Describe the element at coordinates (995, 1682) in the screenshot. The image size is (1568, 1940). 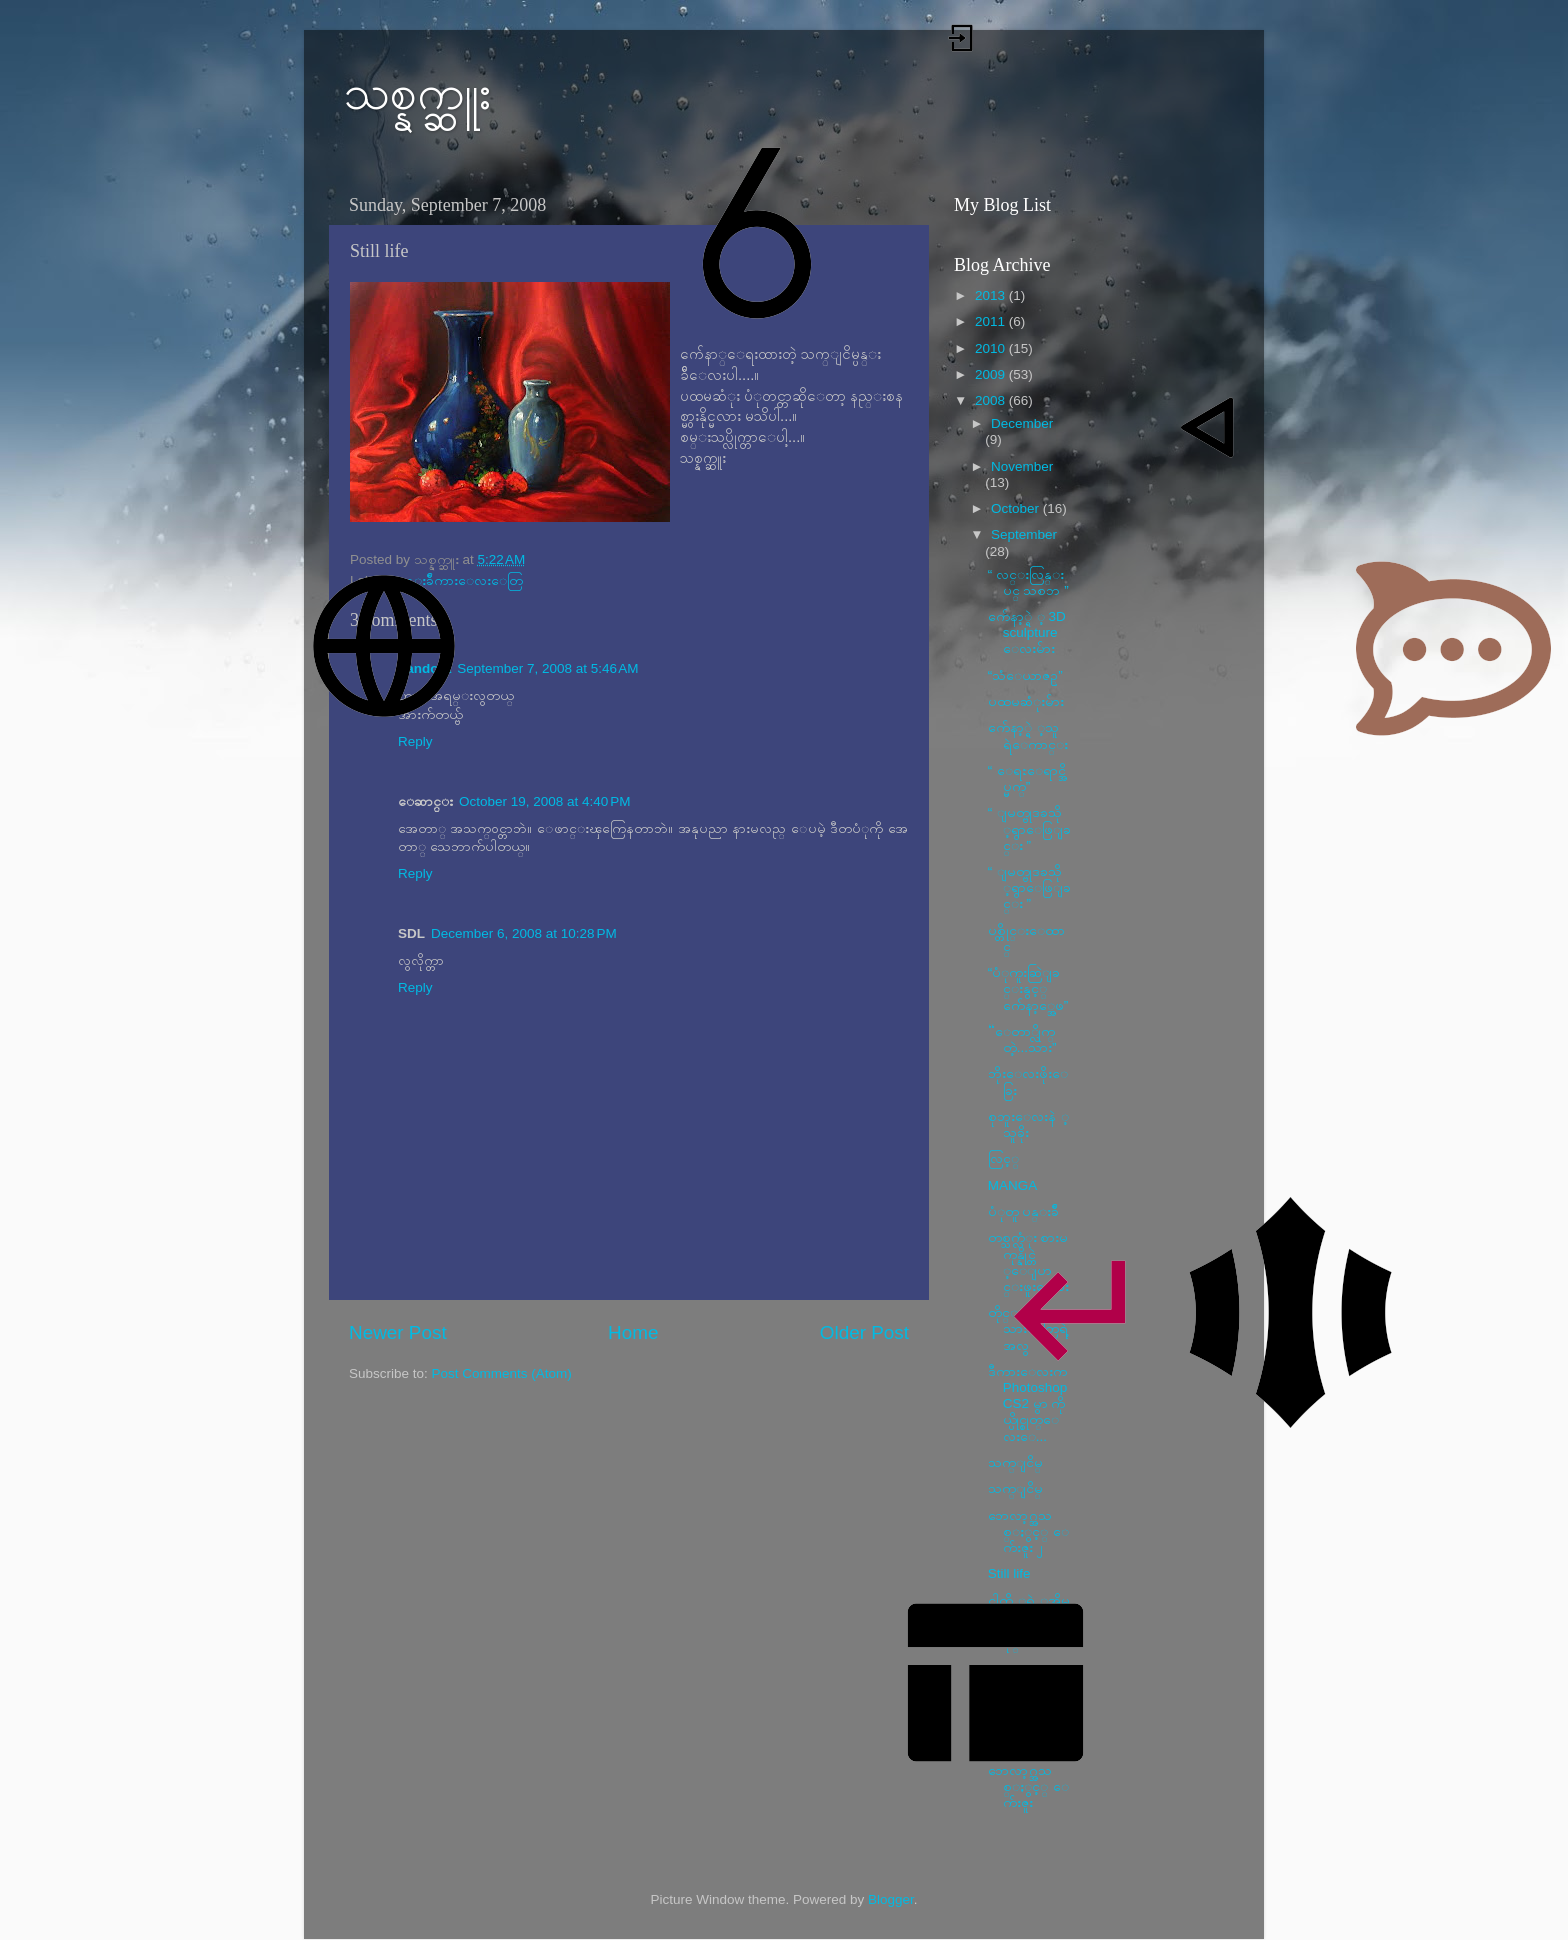
I see `switch to header with two-column layout` at that location.